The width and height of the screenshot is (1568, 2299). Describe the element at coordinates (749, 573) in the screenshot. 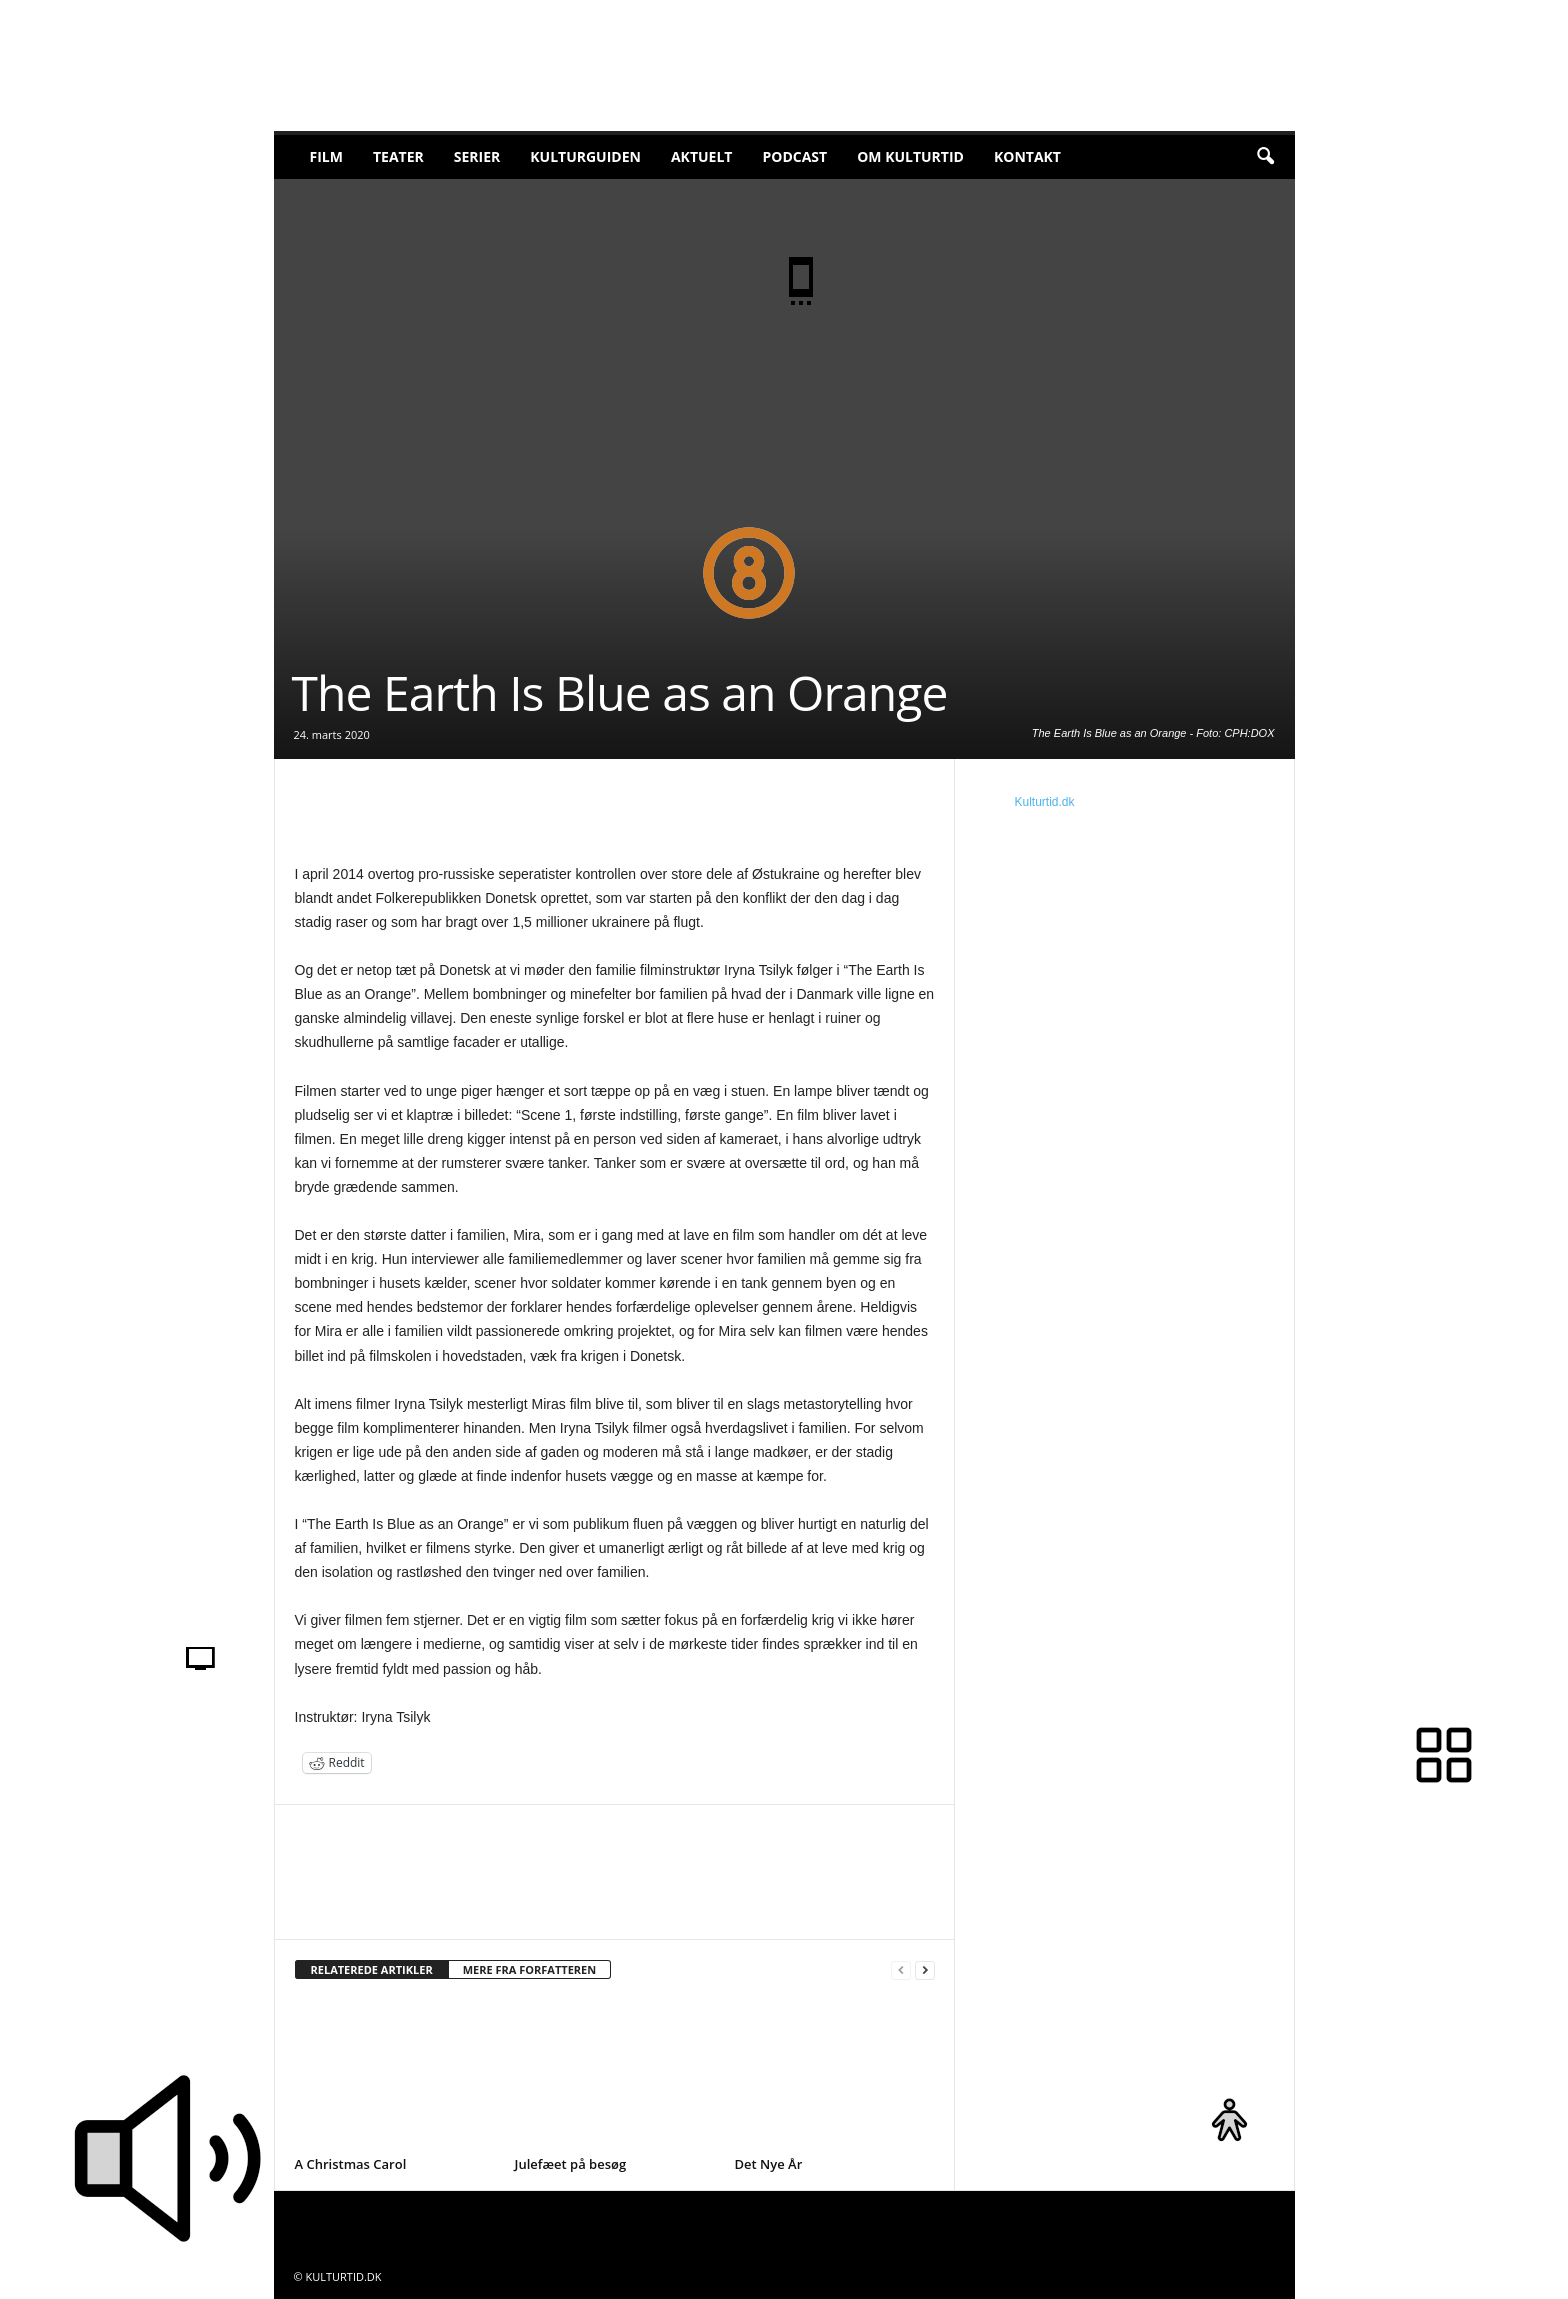

I see `indicates step 8 in a numbered process` at that location.